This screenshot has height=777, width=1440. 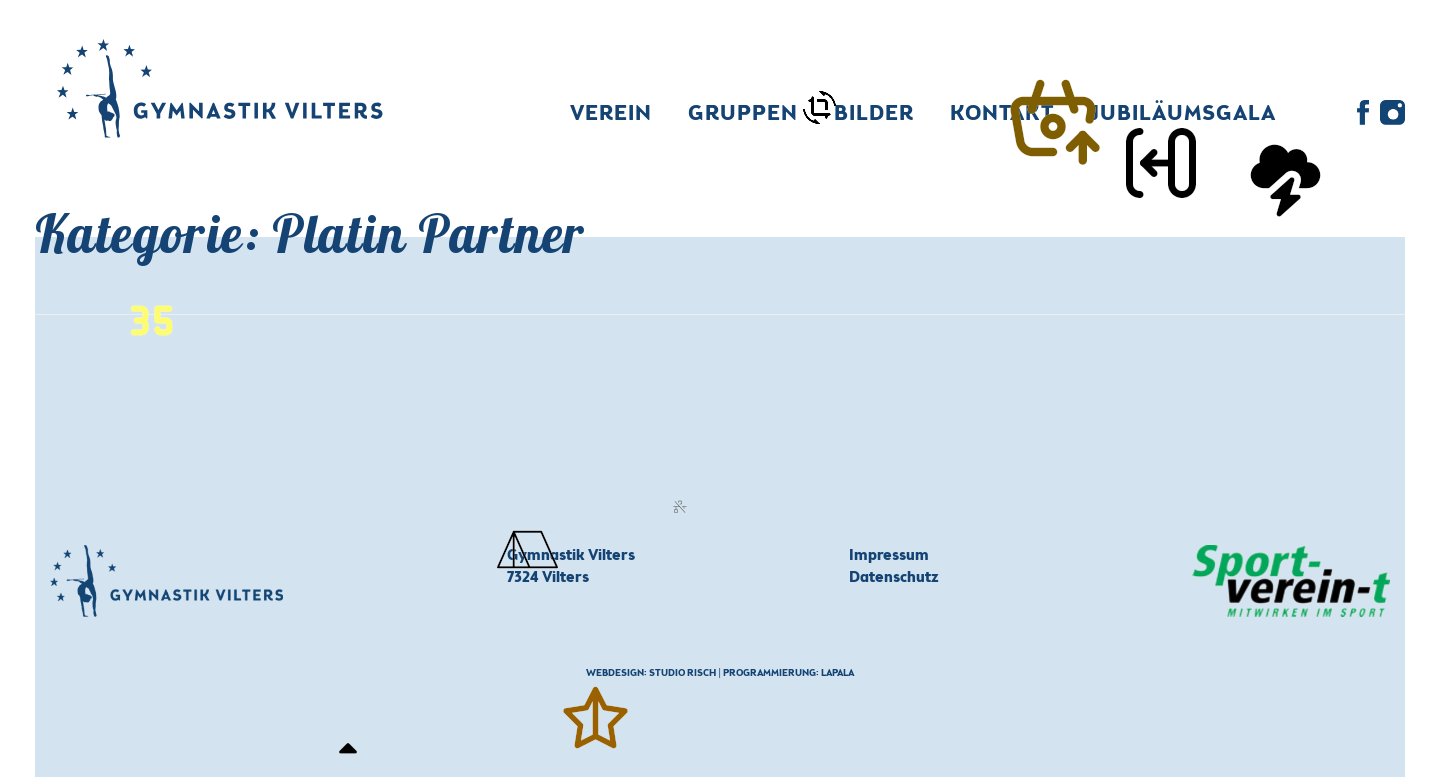 I want to click on upload items from your basket, so click(x=1053, y=118).